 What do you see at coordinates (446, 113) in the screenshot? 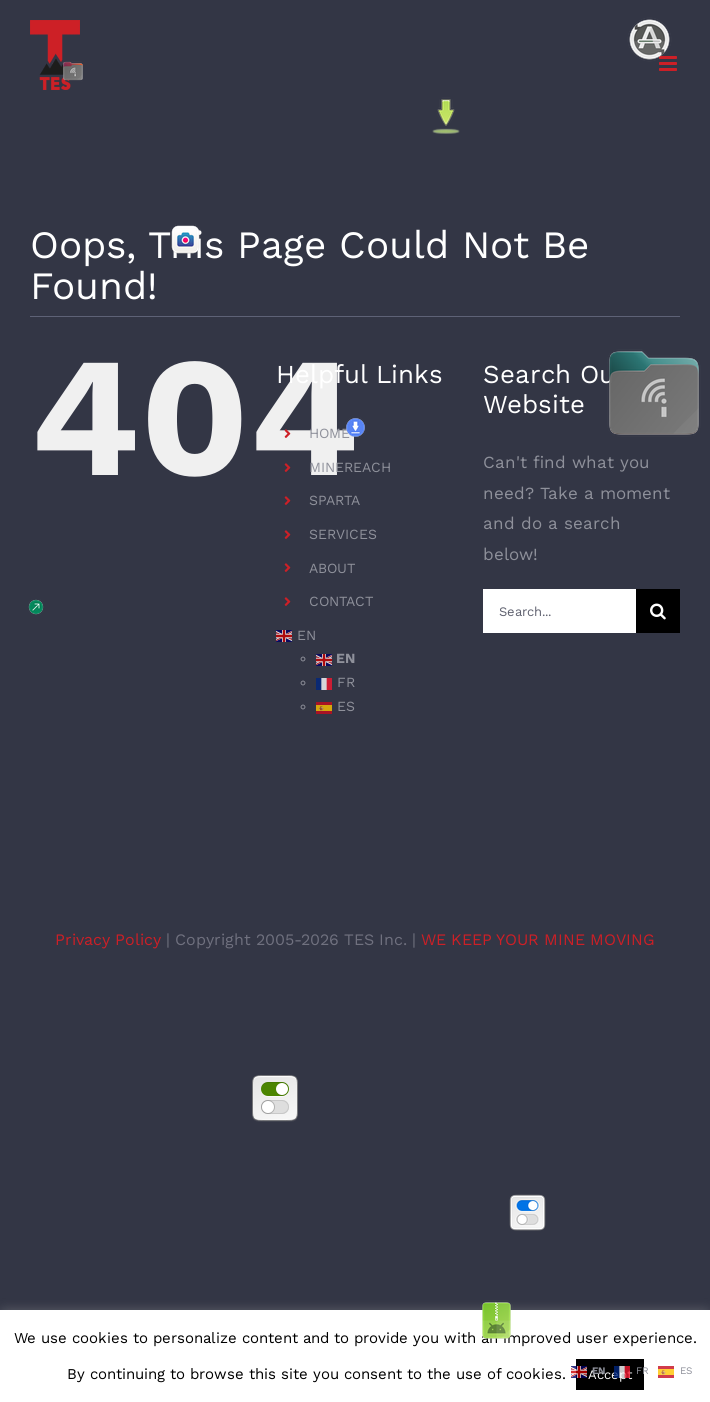
I see `save the current file` at bounding box center [446, 113].